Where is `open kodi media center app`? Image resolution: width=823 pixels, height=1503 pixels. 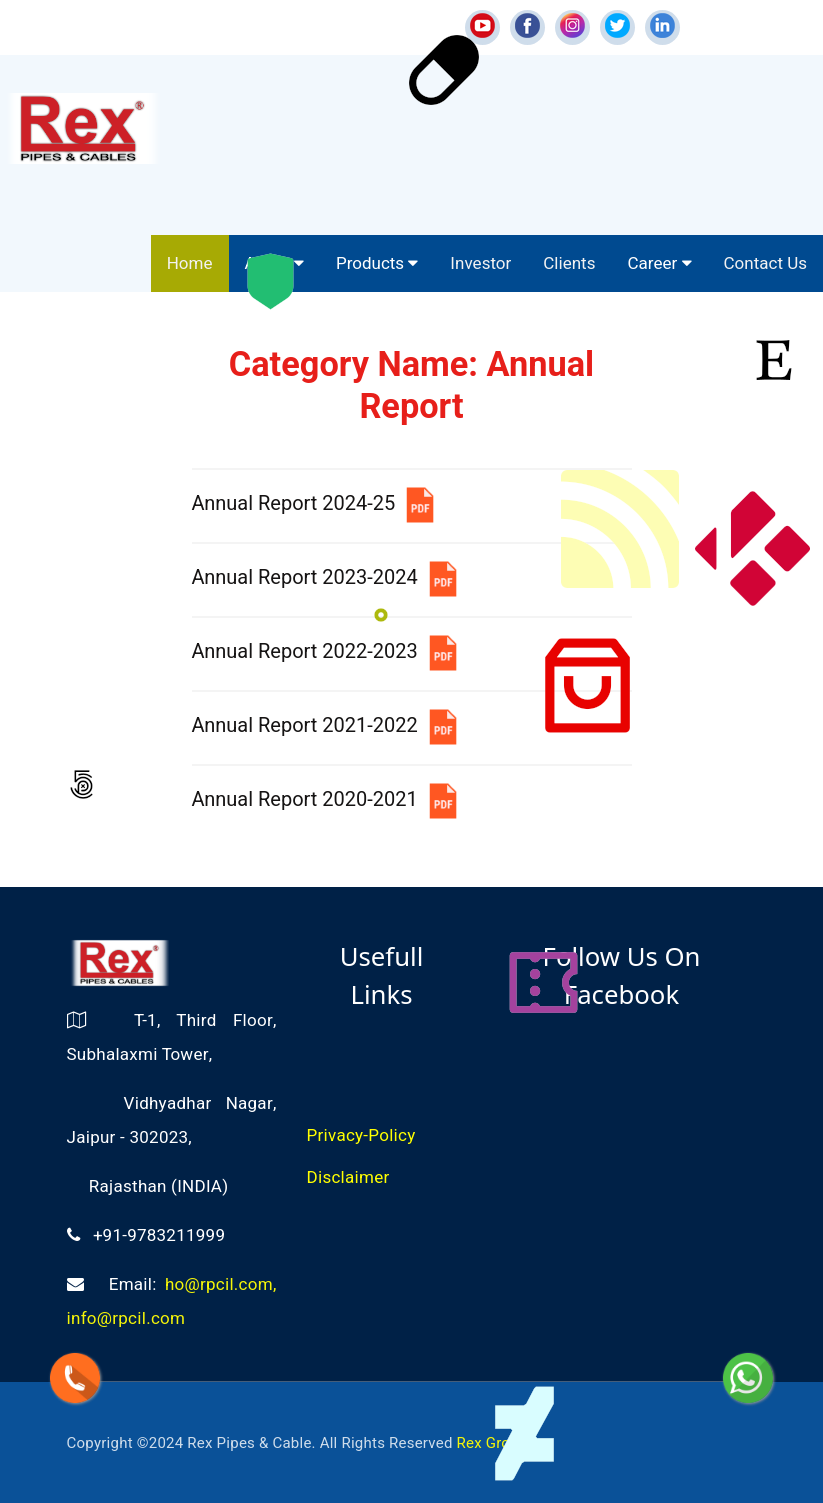 open kodi media center app is located at coordinates (752, 548).